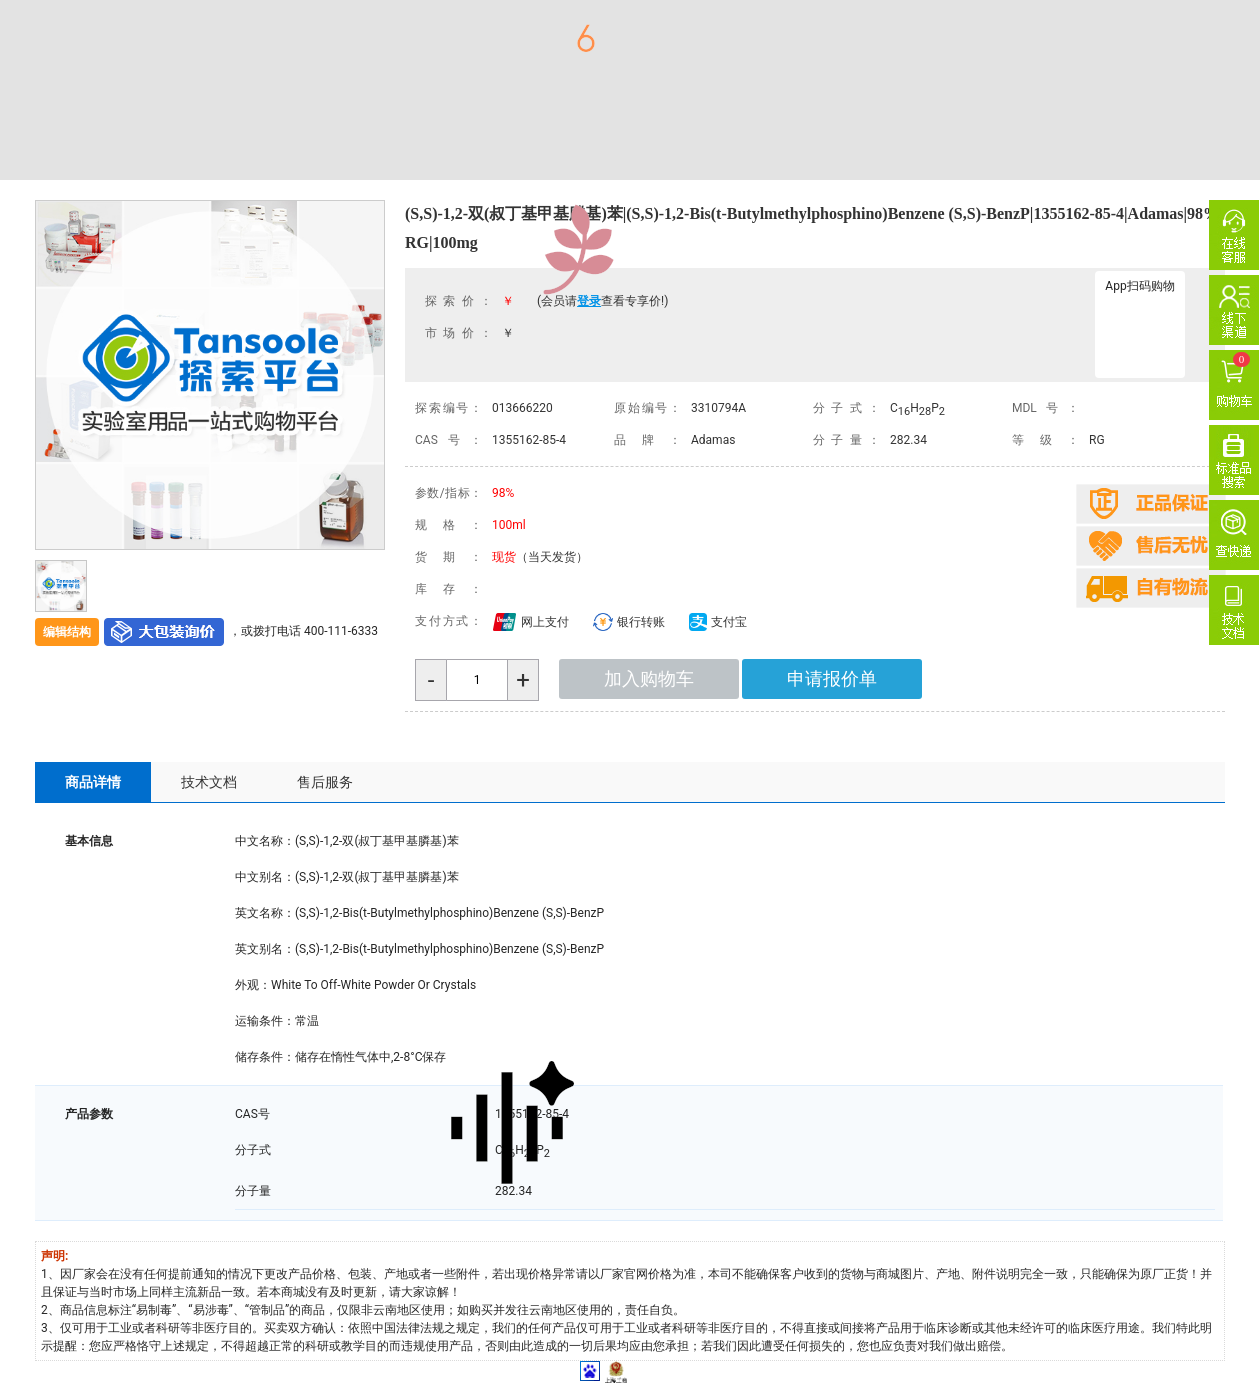 The image size is (1260, 1387). I want to click on activate AI voice assistant, so click(507, 1128).